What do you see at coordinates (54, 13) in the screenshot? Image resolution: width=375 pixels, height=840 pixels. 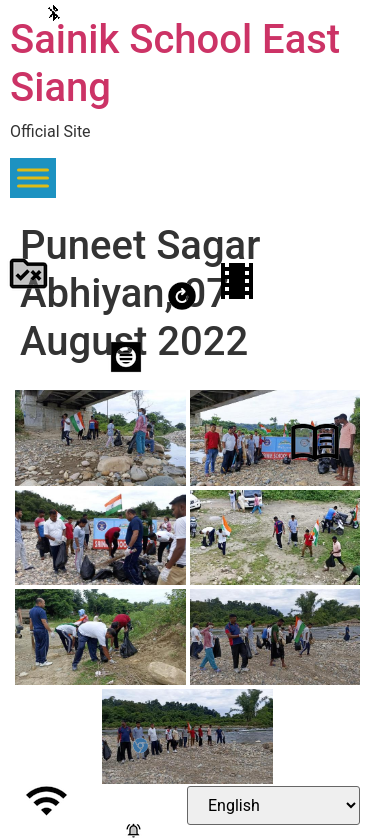 I see `bluetooth is currently disabled` at bounding box center [54, 13].